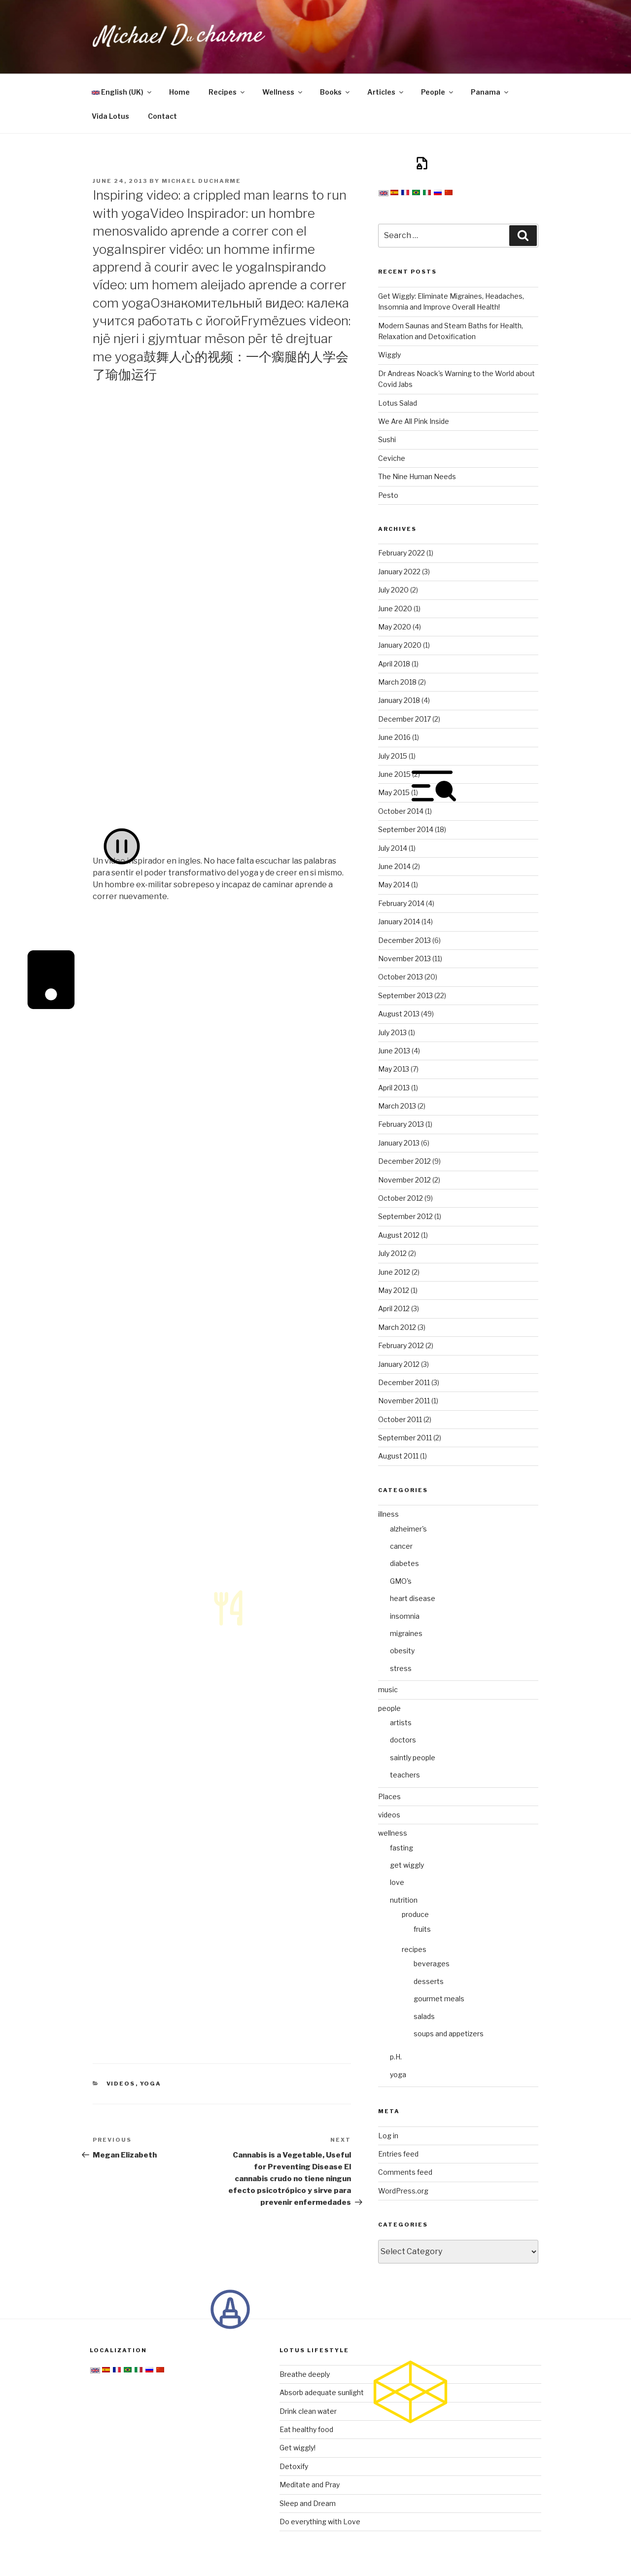 This screenshot has height=2576, width=631. I want to click on pause media playback, so click(122, 846).